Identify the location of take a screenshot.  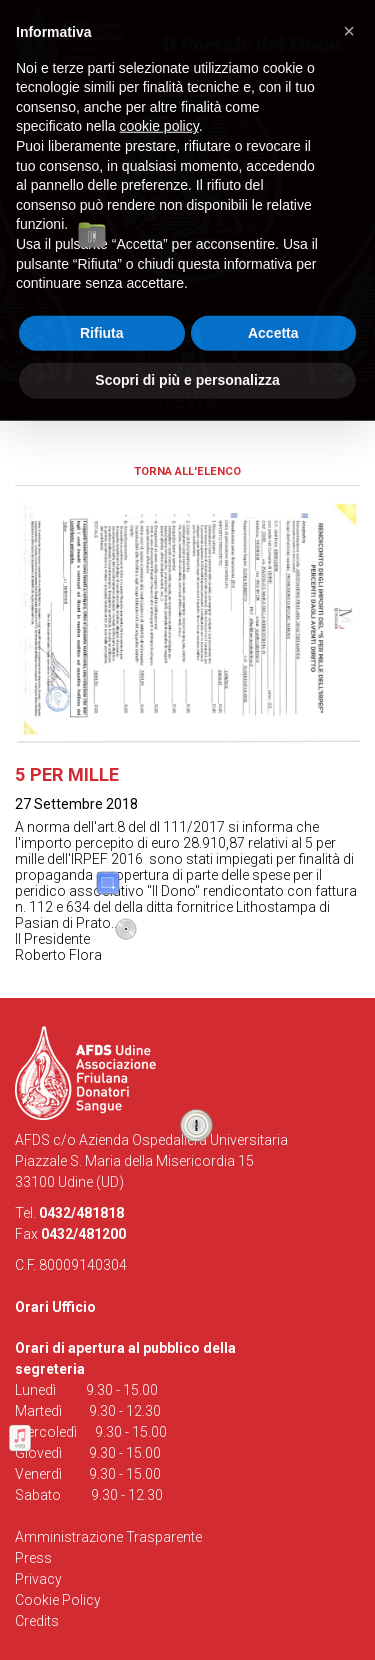
(108, 883).